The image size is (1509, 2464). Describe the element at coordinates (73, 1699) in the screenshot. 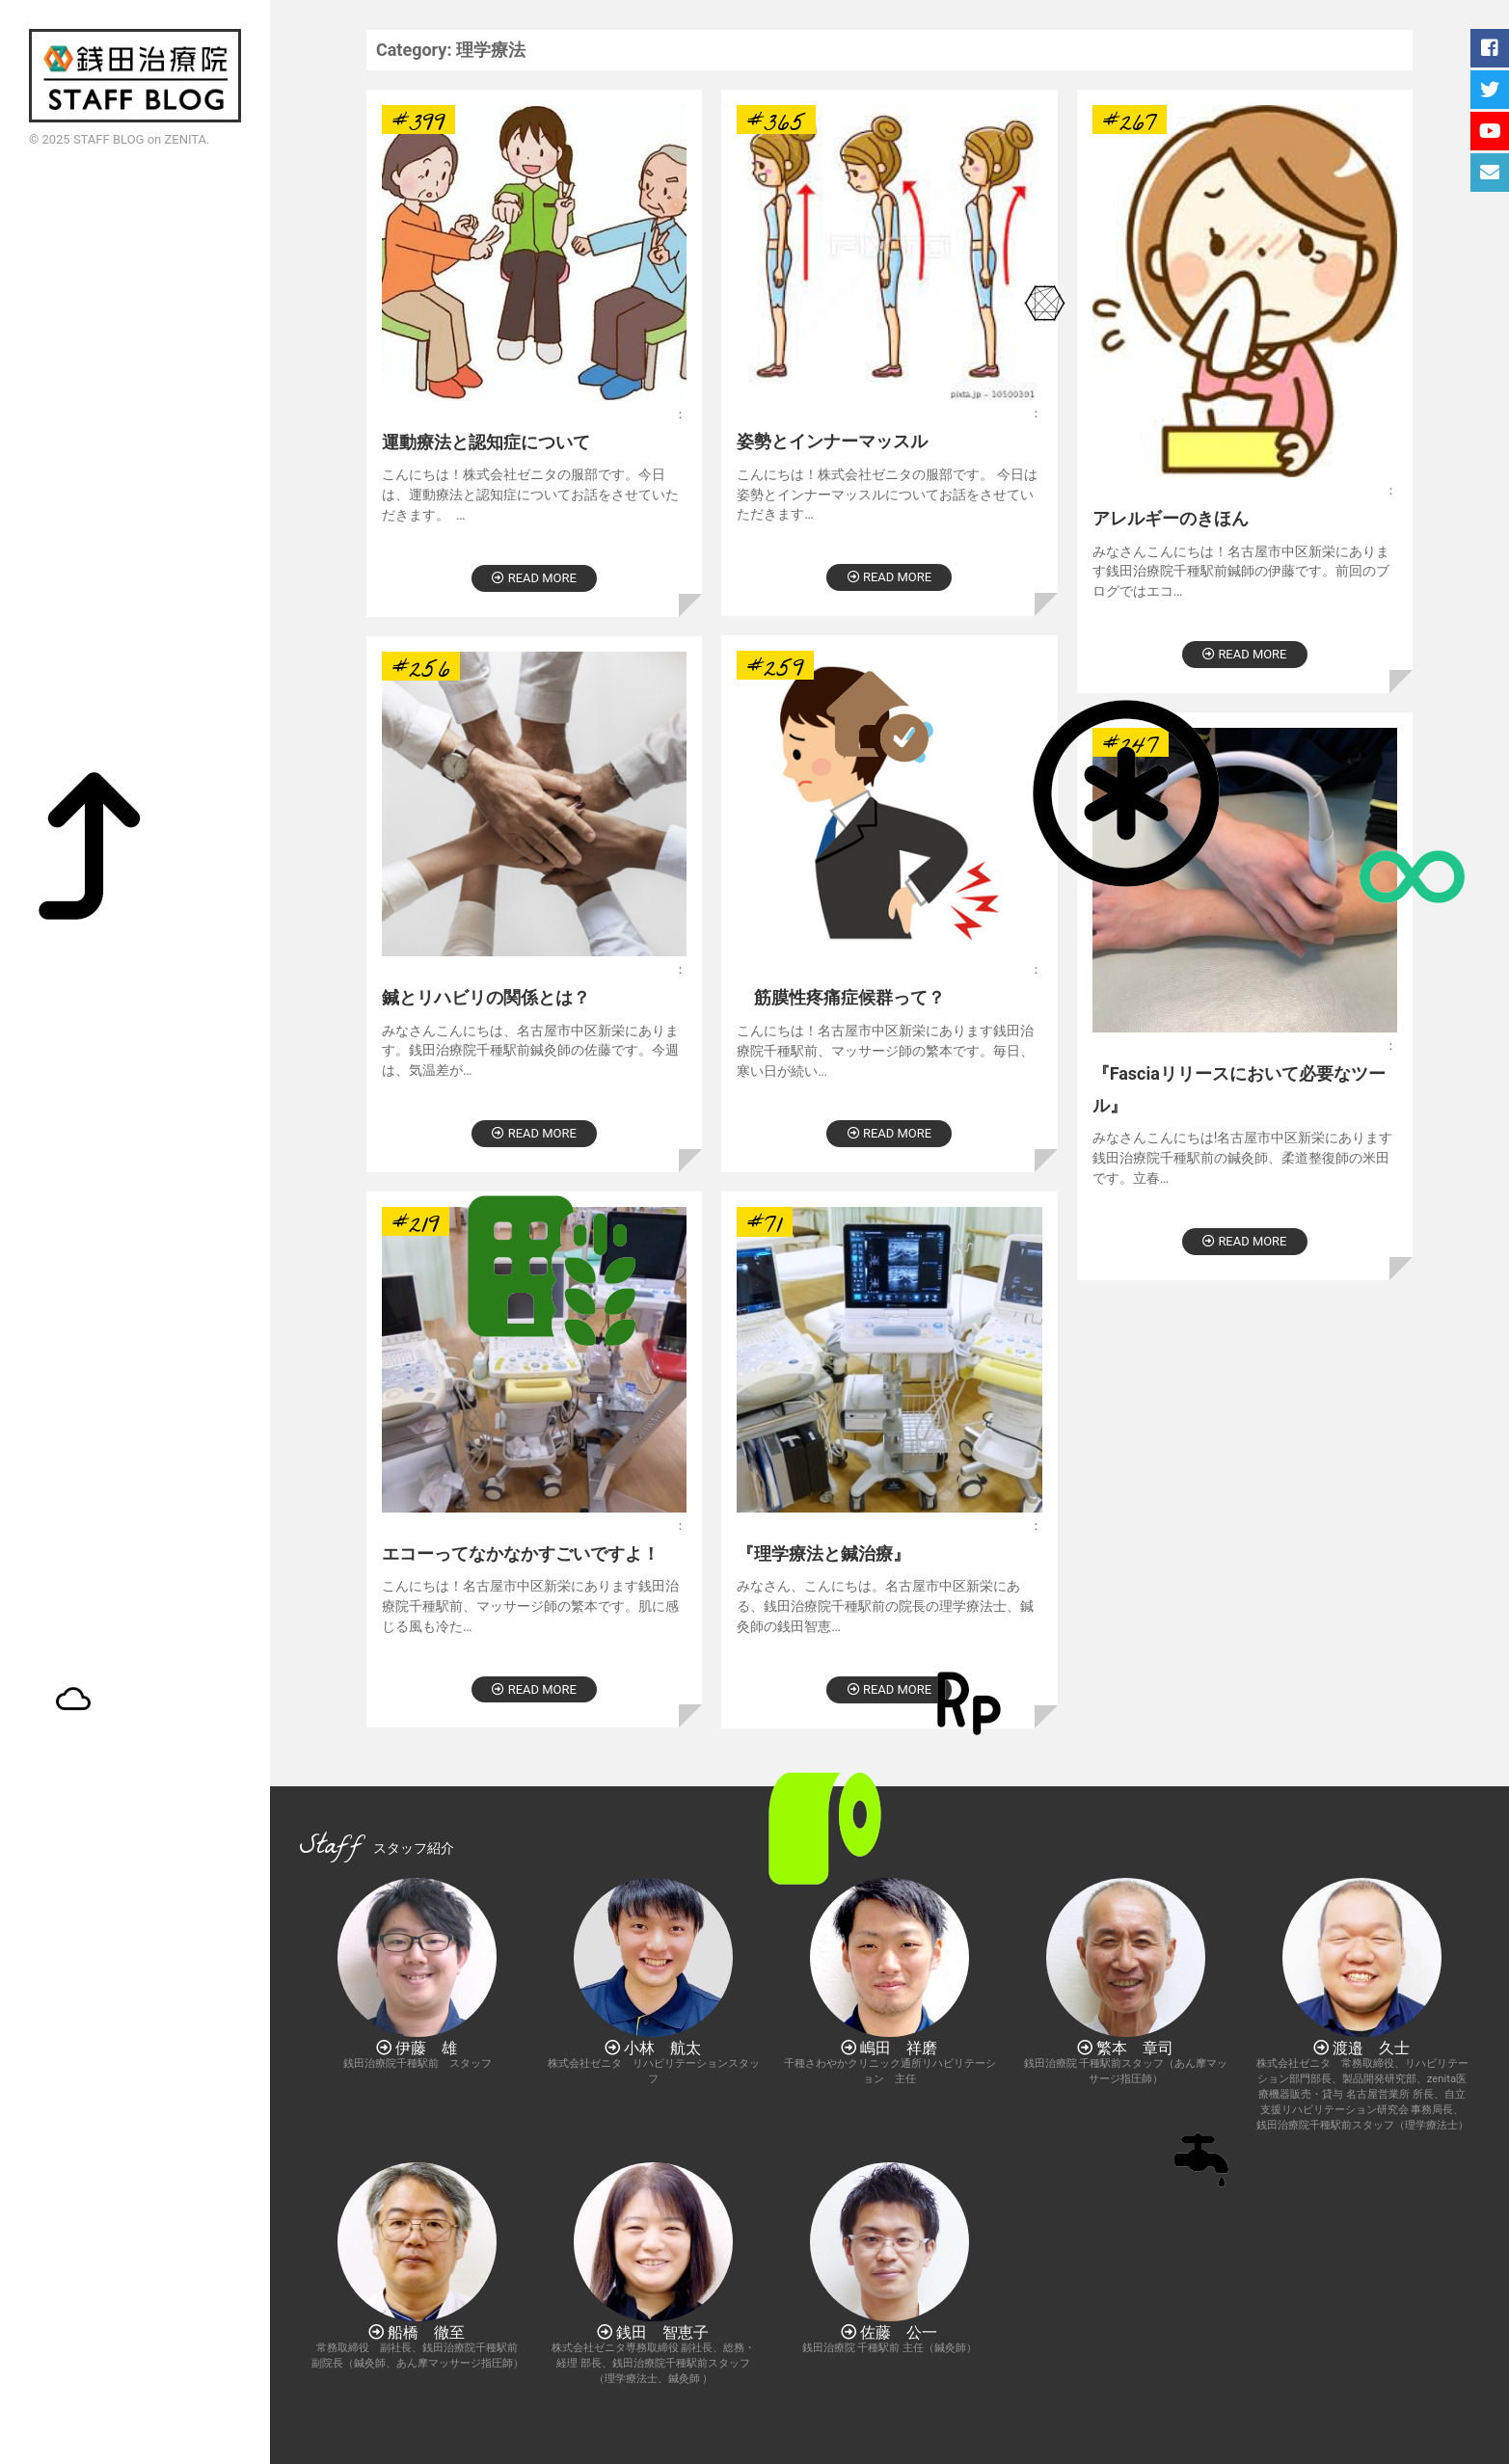

I see `view current weather conditions` at that location.